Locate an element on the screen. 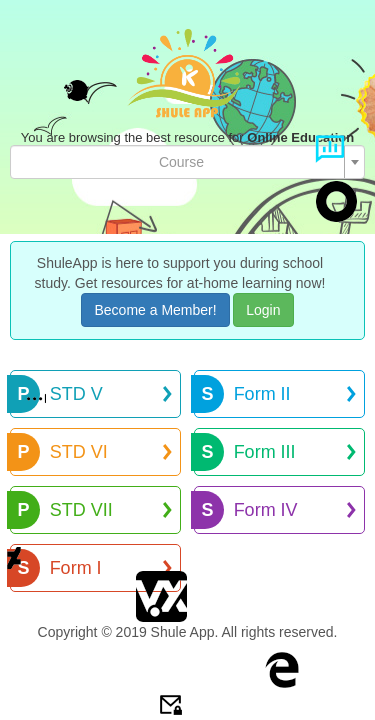 This screenshot has height=720, width=375. indicates encrypted or secure email is located at coordinates (170, 704).